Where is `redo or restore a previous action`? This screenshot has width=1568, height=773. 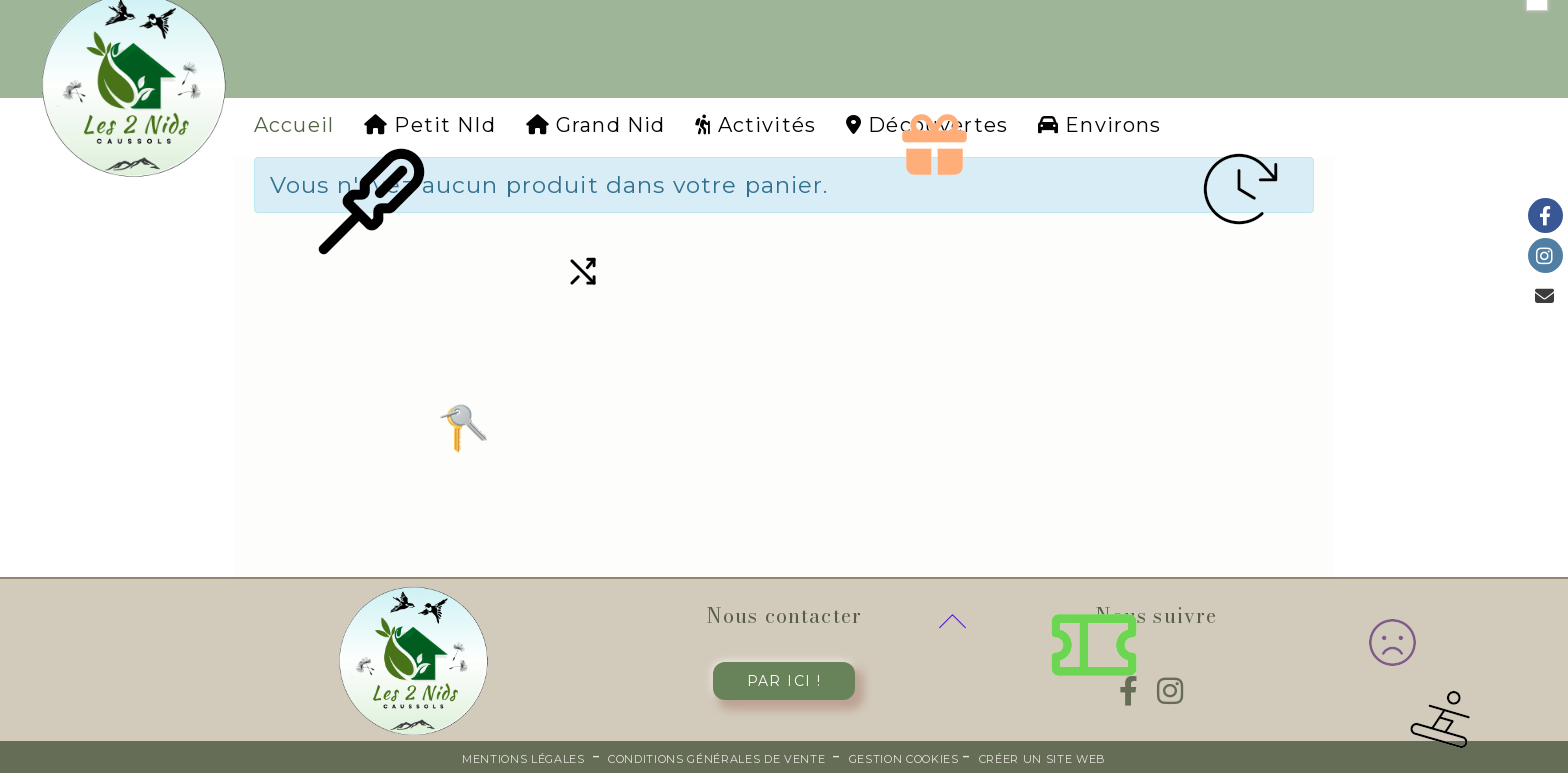 redo or restore a previous action is located at coordinates (1239, 189).